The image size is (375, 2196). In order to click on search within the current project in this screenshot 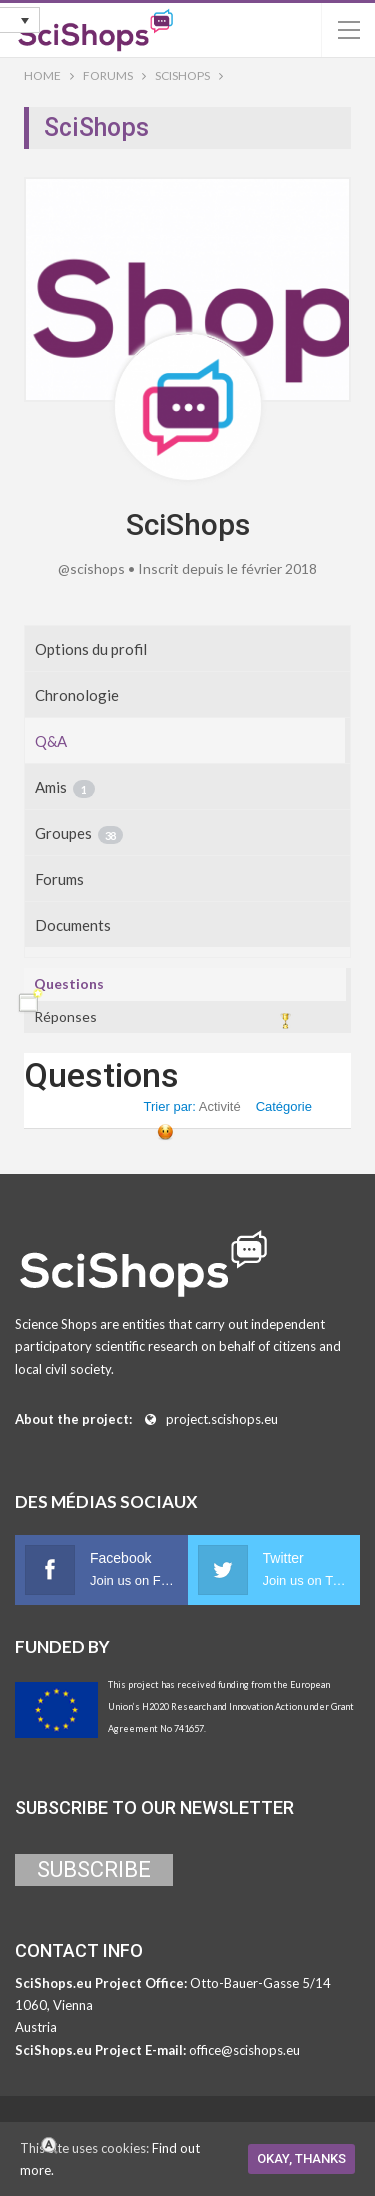, I will do `click(49, 2145)`.